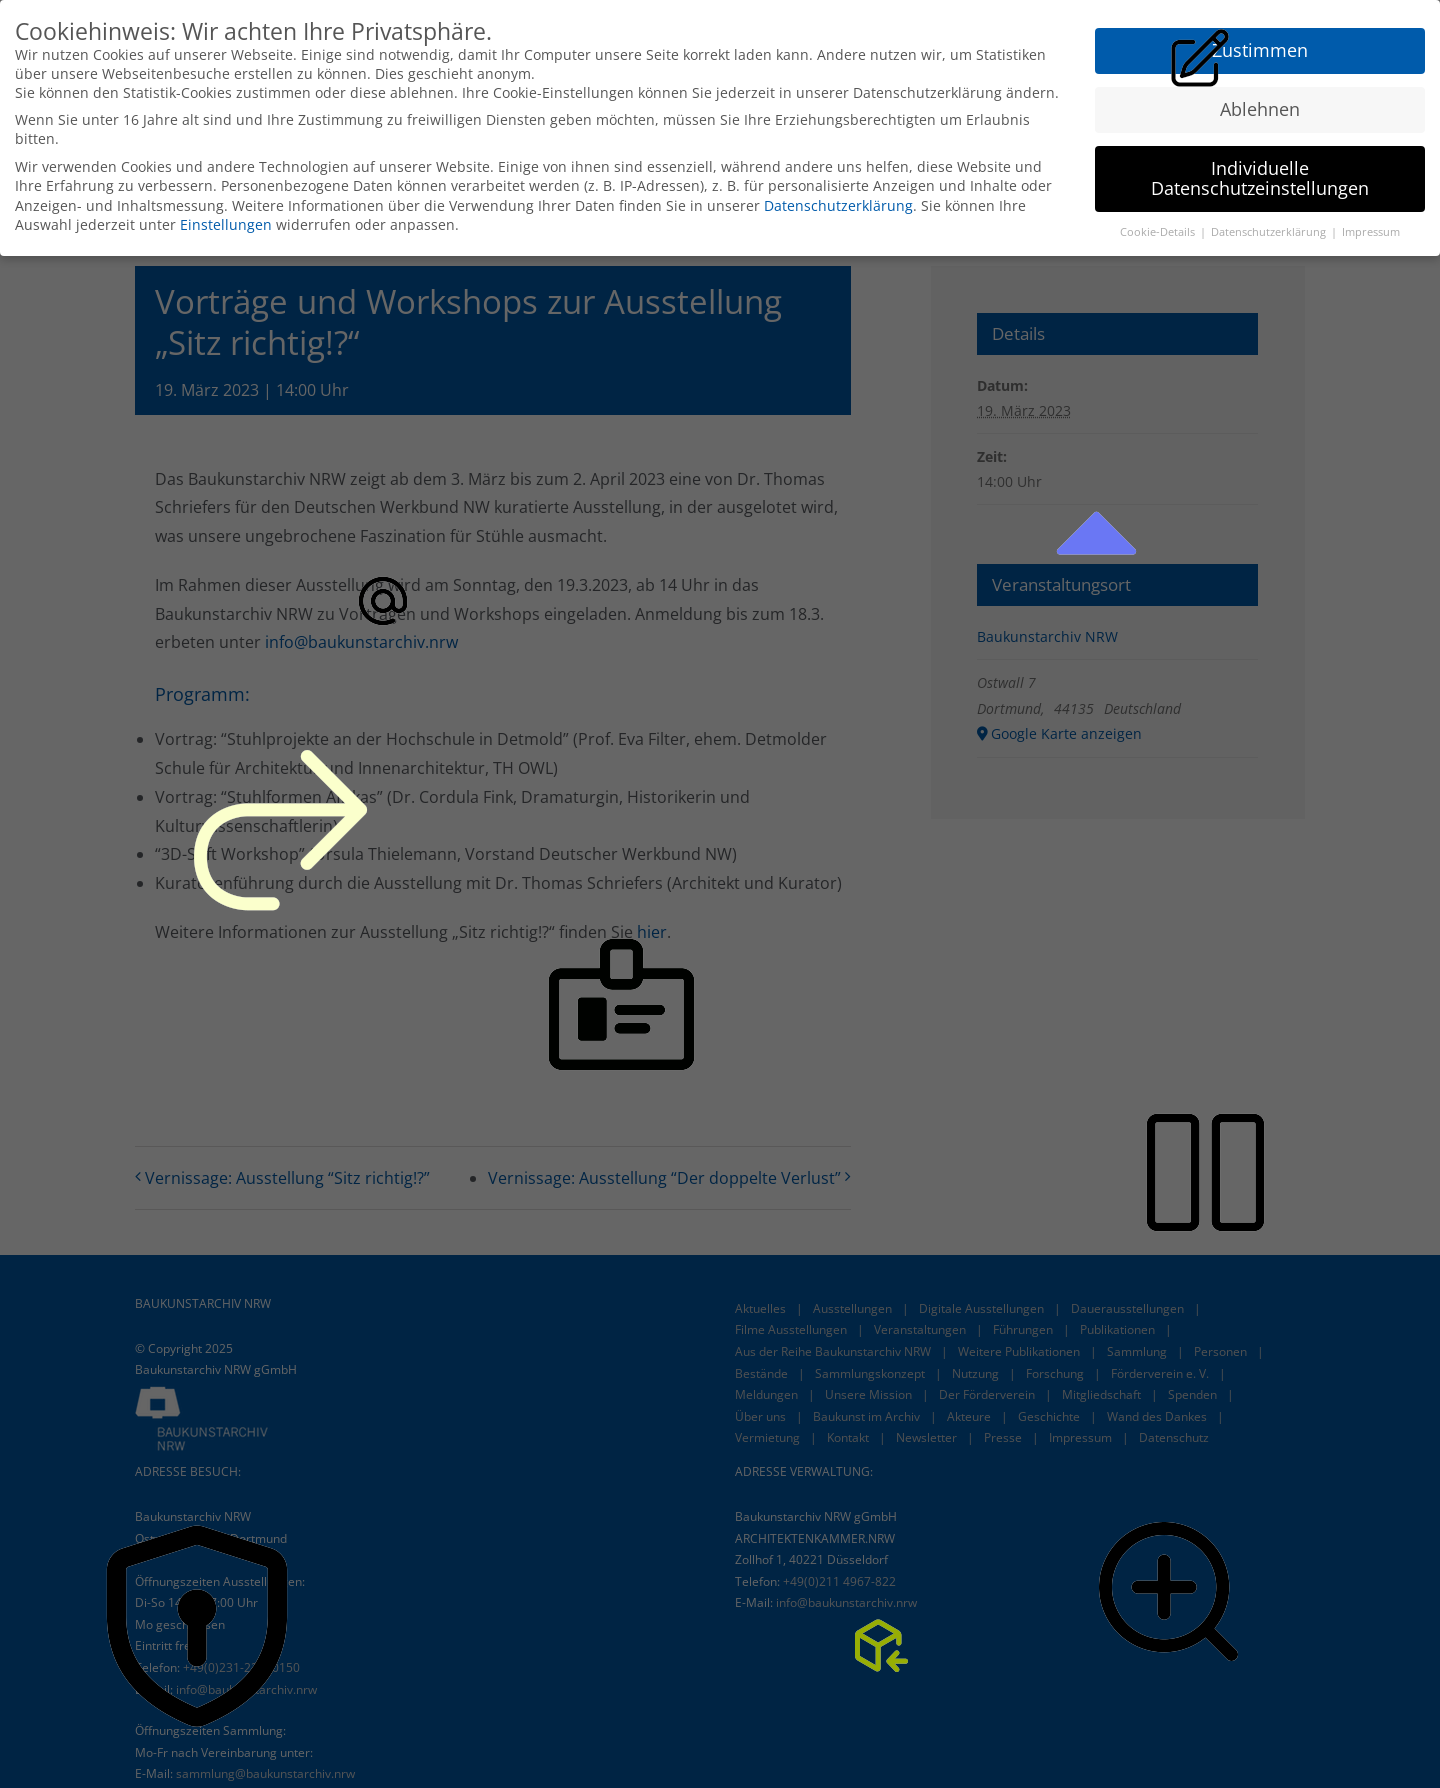  Describe the element at coordinates (881, 1645) in the screenshot. I see `view package dependencies` at that location.